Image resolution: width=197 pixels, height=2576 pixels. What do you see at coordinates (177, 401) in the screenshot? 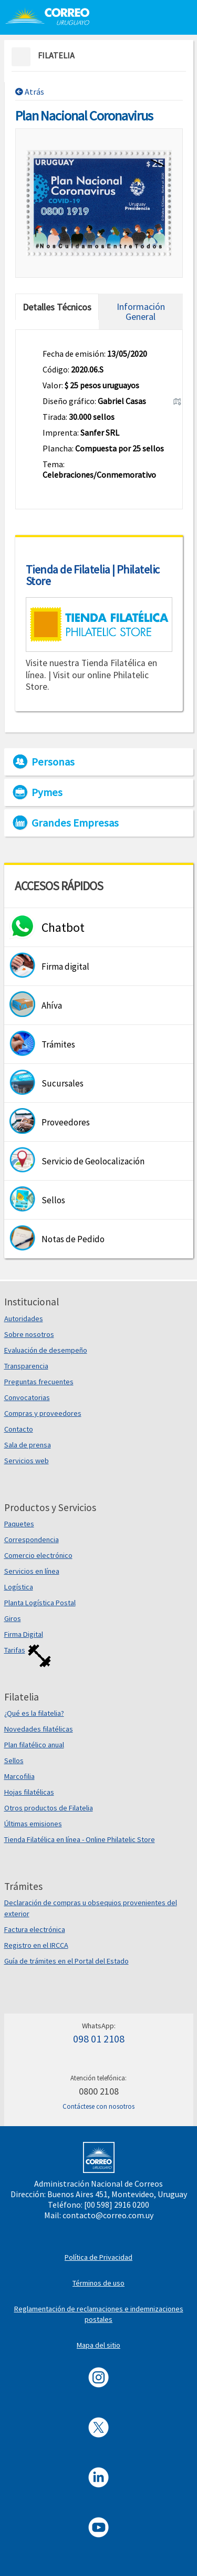
I see `view map or navigation` at bounding box center [177, 401].